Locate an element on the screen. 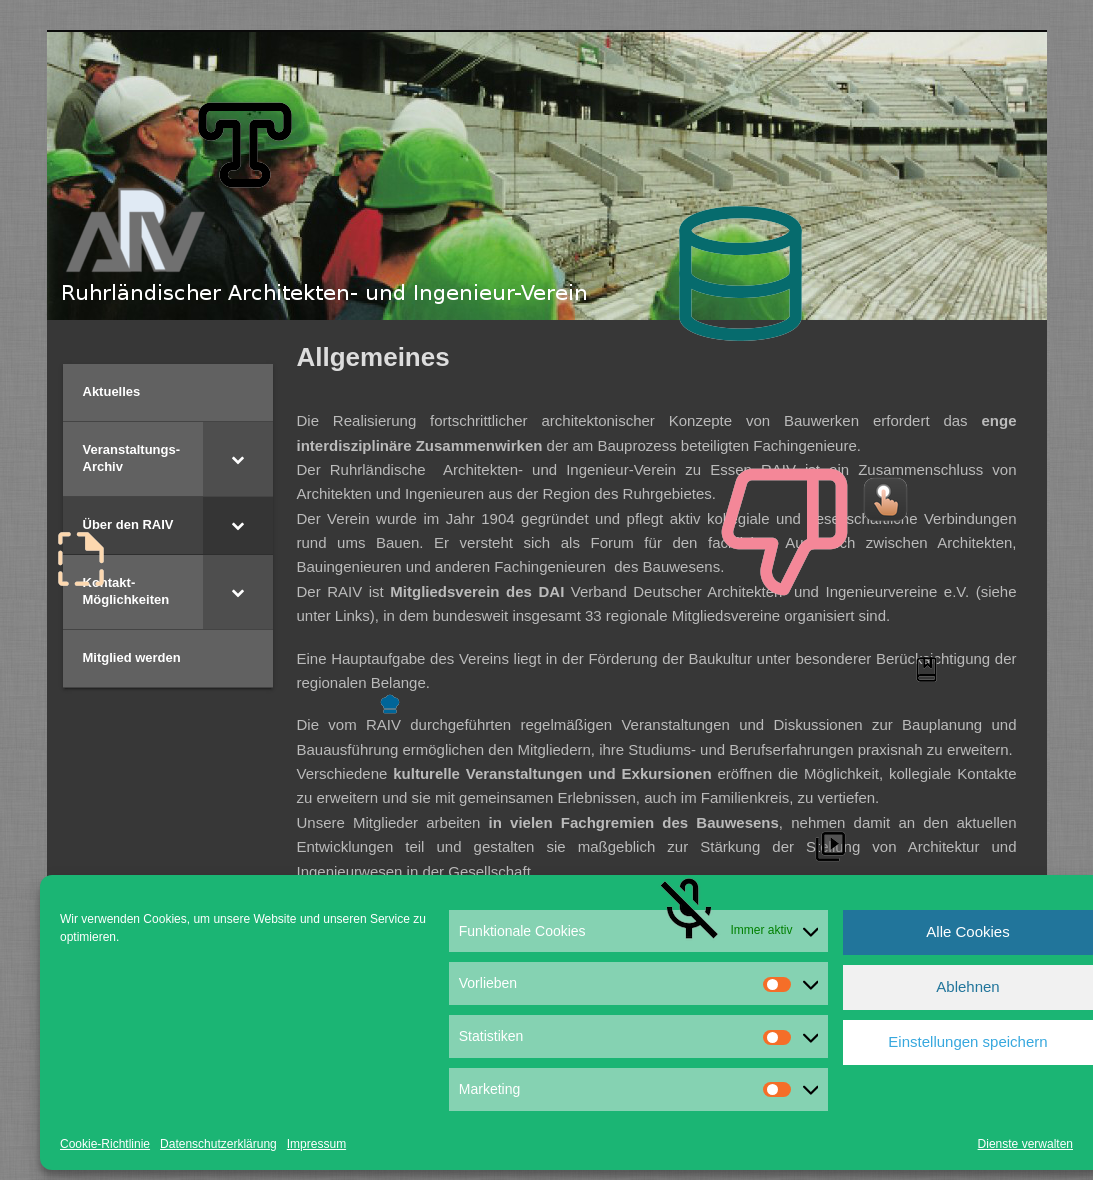 Image resolution: width=1093 pixels, height=1180 pixels. view your bookmarked items is located at coordinates (926, 669).